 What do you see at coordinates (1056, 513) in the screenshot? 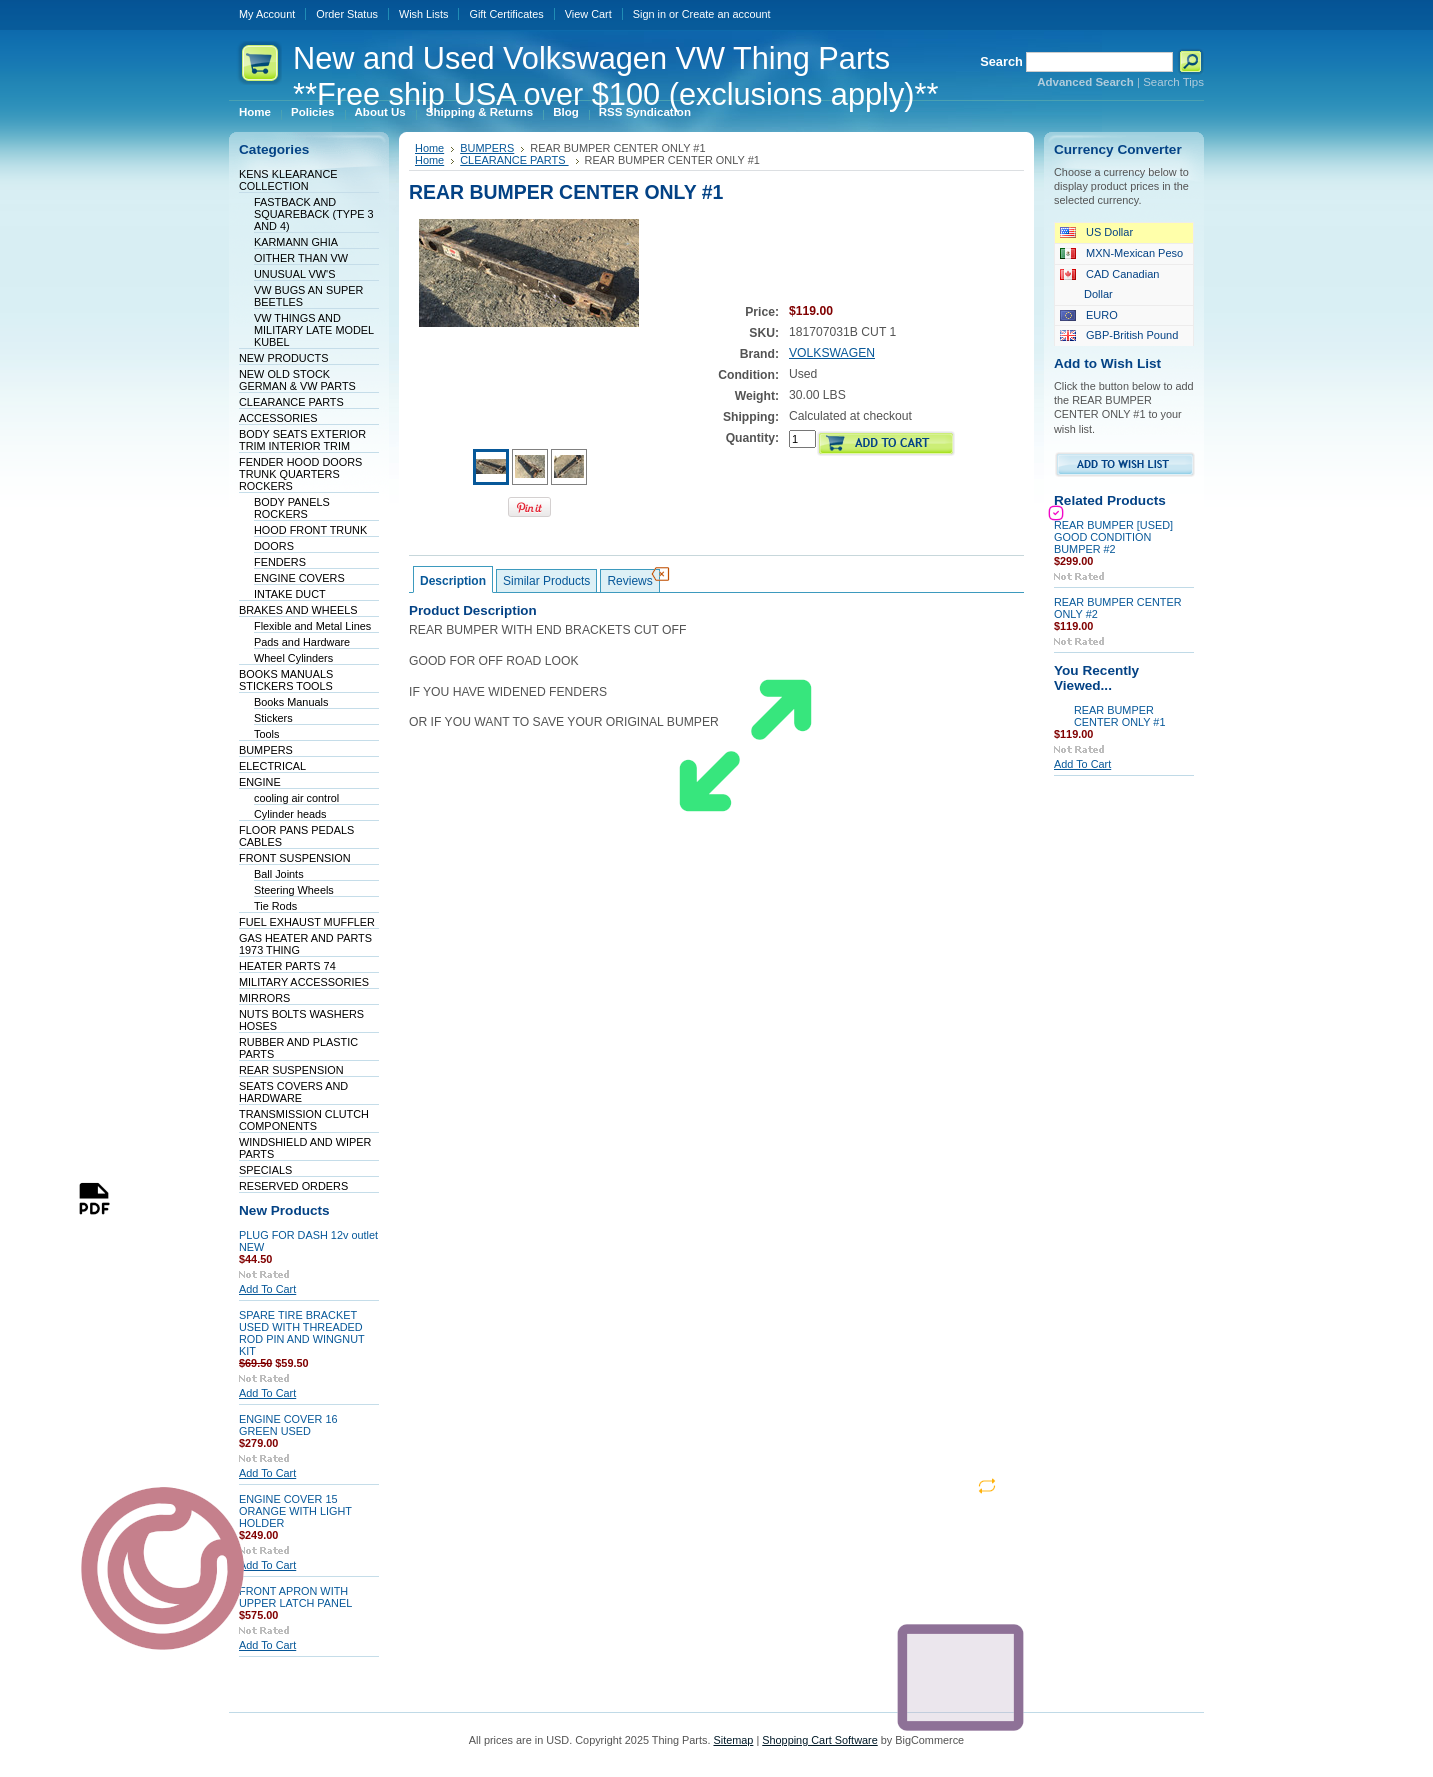
I see `mark task as complete` at bounding box center [1056, 513].